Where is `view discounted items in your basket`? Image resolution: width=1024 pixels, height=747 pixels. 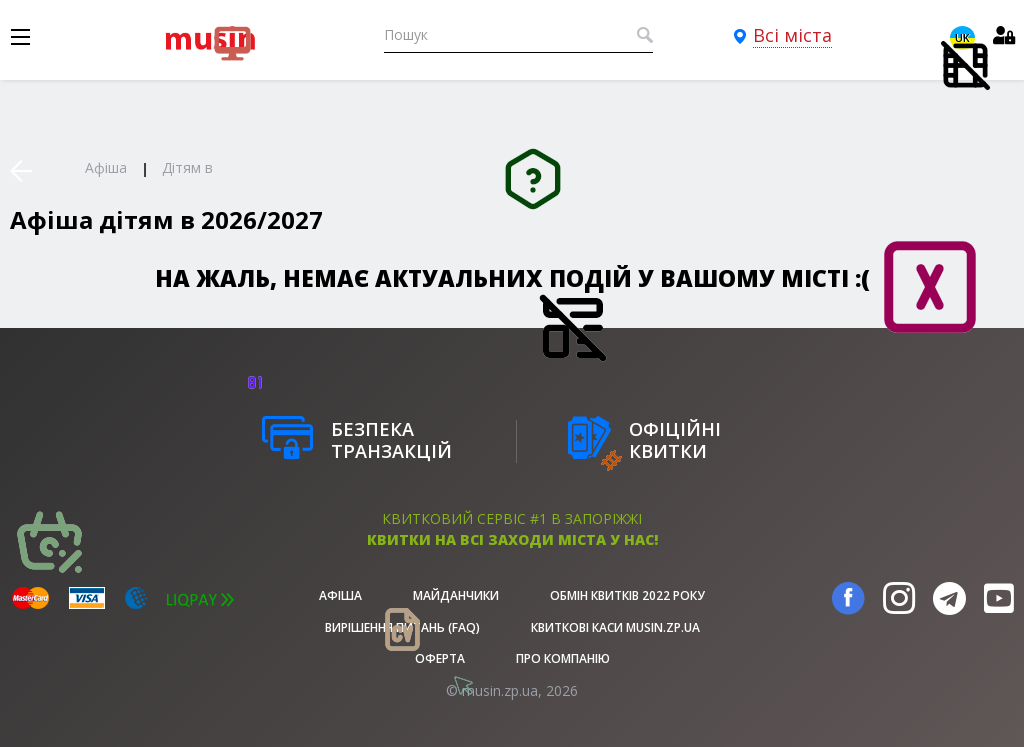 view discounted items in your basket is located at coordinates (49, 540).